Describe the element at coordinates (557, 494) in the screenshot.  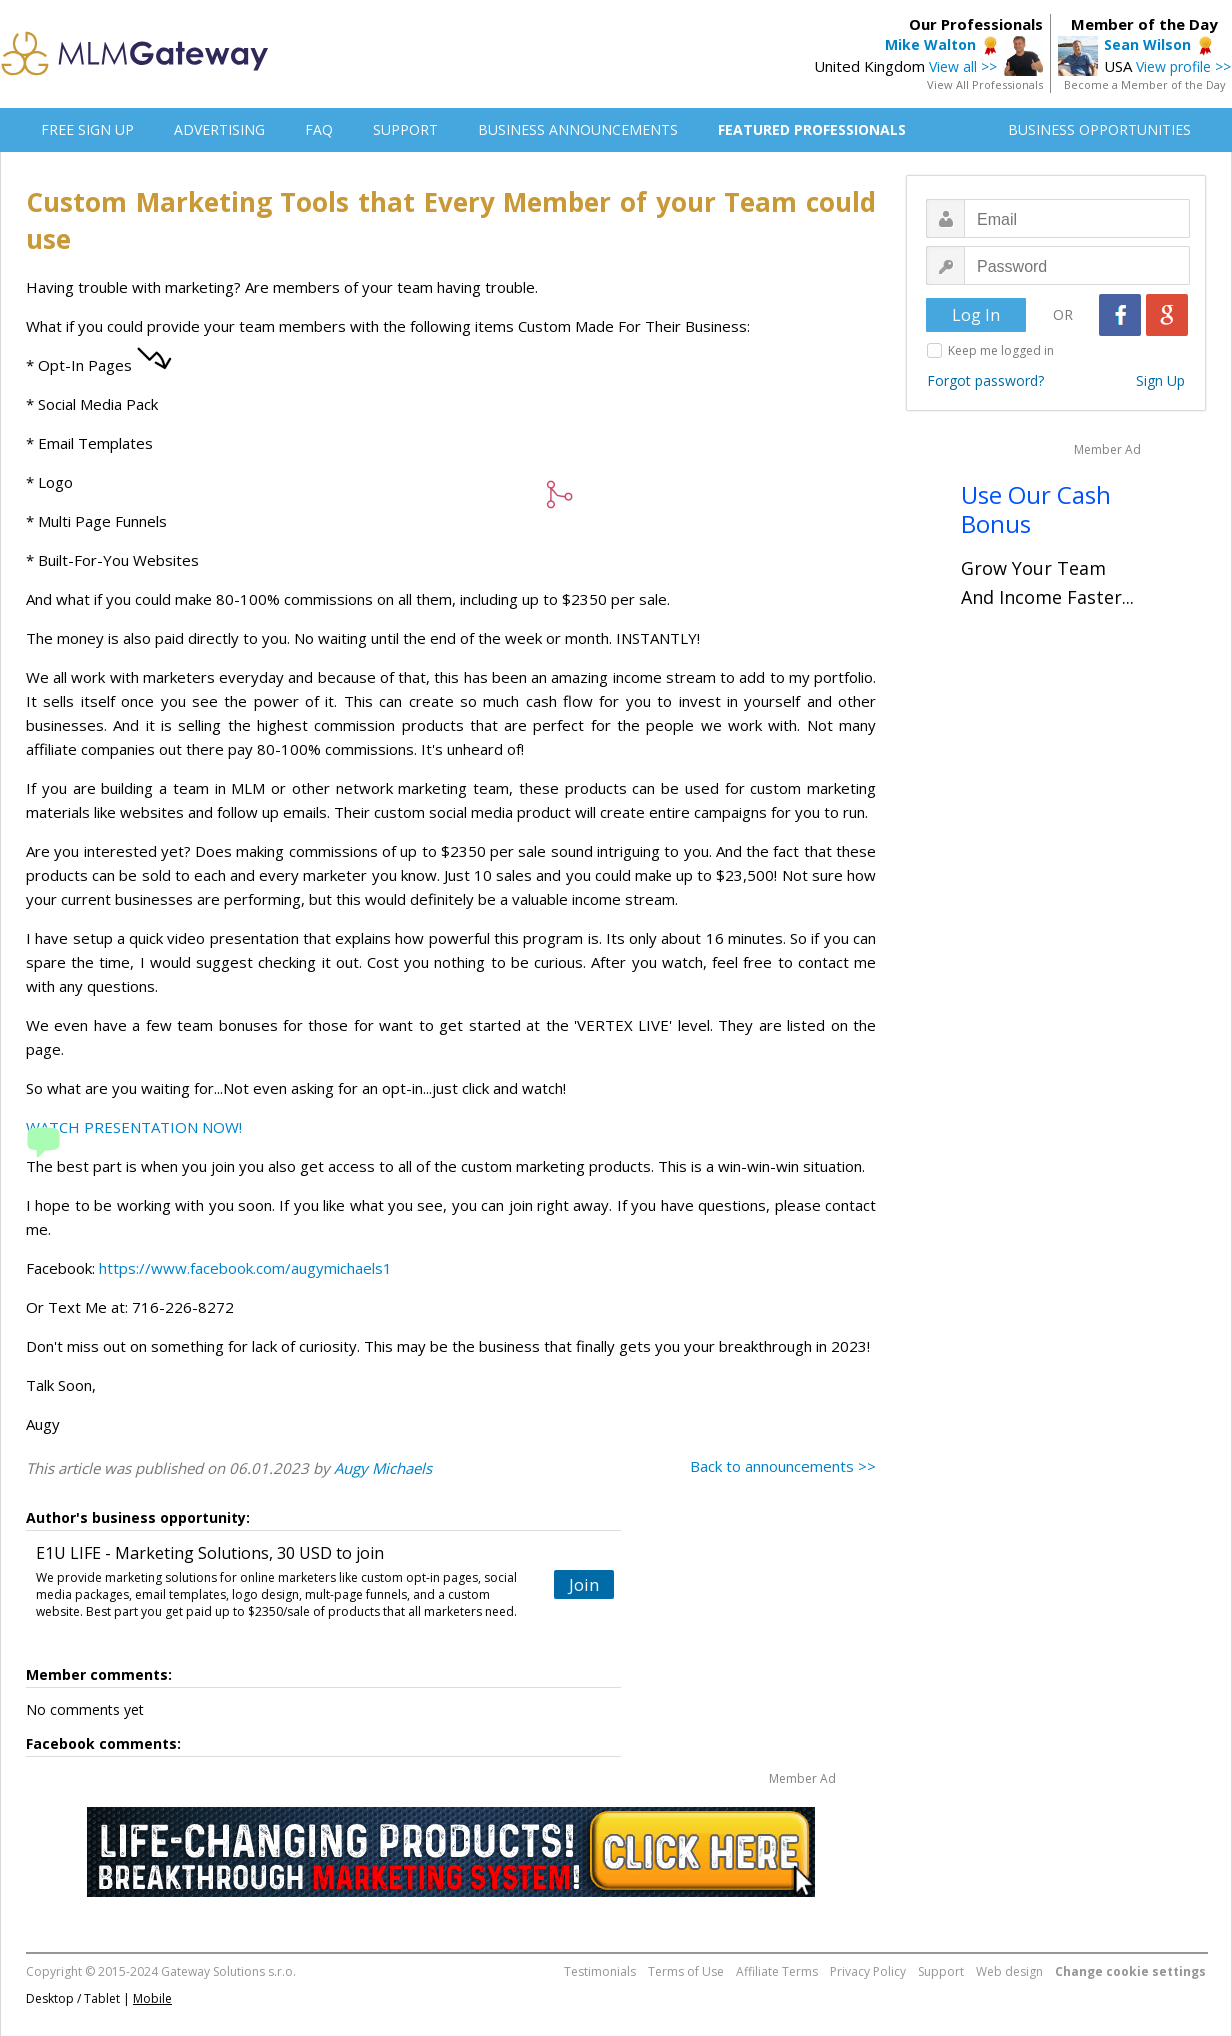
I see `merge branches in version control` at that location.